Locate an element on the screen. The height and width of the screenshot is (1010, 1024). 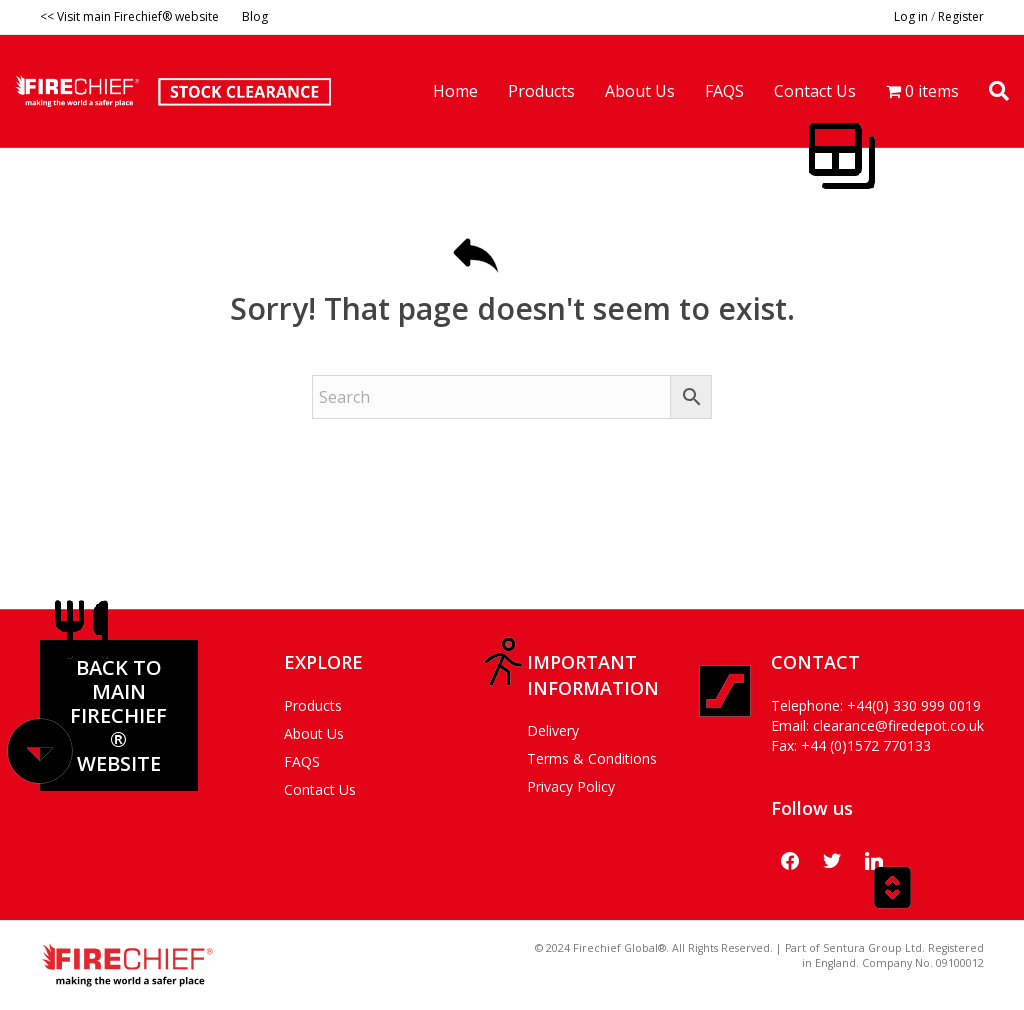
find nearby escalators is located at coordinates (725, 691).